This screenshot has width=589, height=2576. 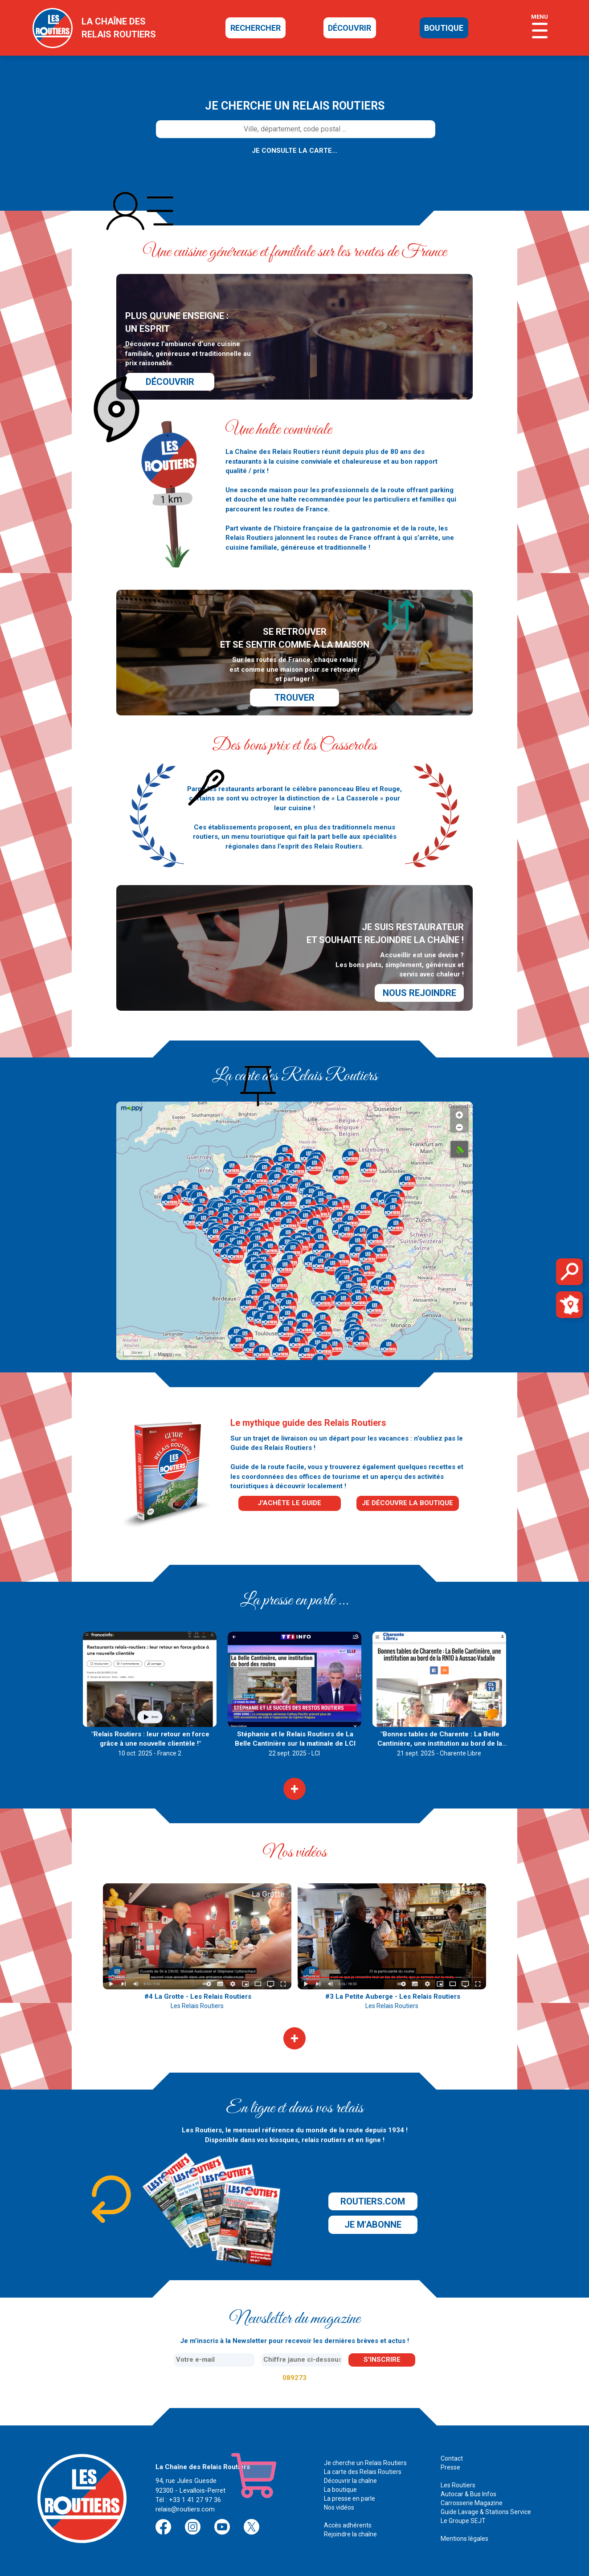 What do you see at coordinates (206, 788) in the screenshot?
I see `access sewing or crafting tools` at bounding box center [206, 788].